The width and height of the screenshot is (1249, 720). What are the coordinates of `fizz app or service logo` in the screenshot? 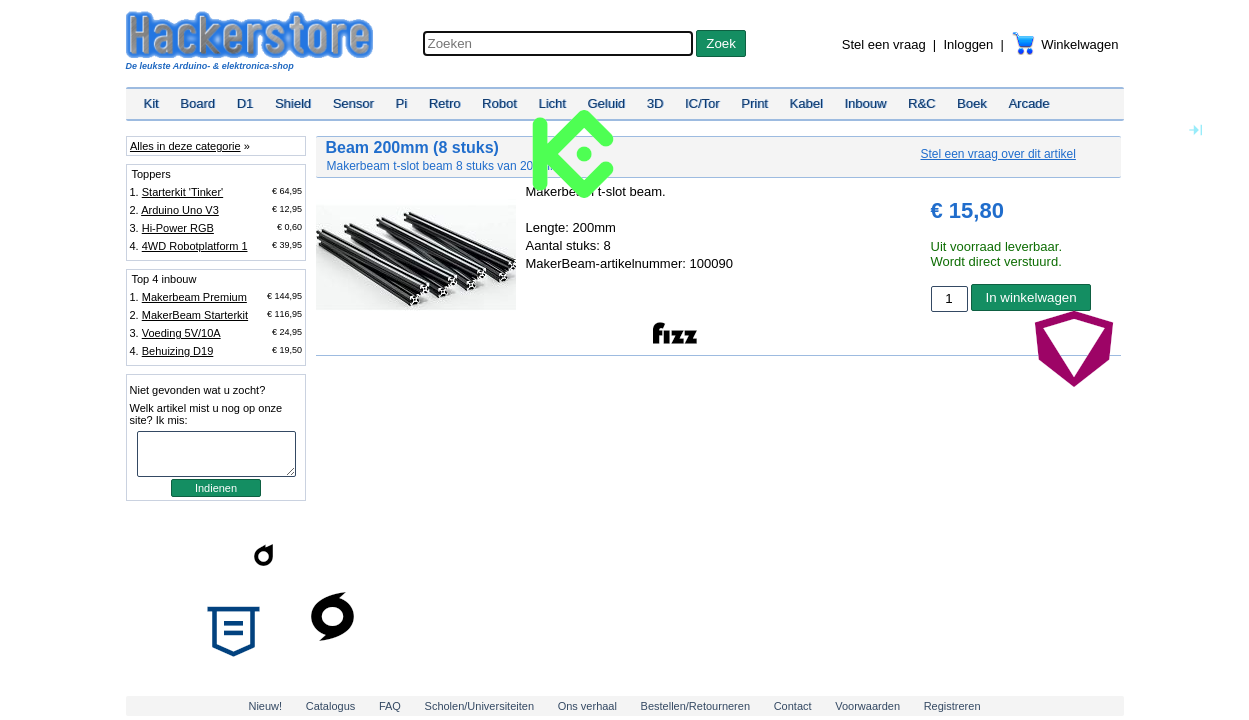 It's located at (675, 333).